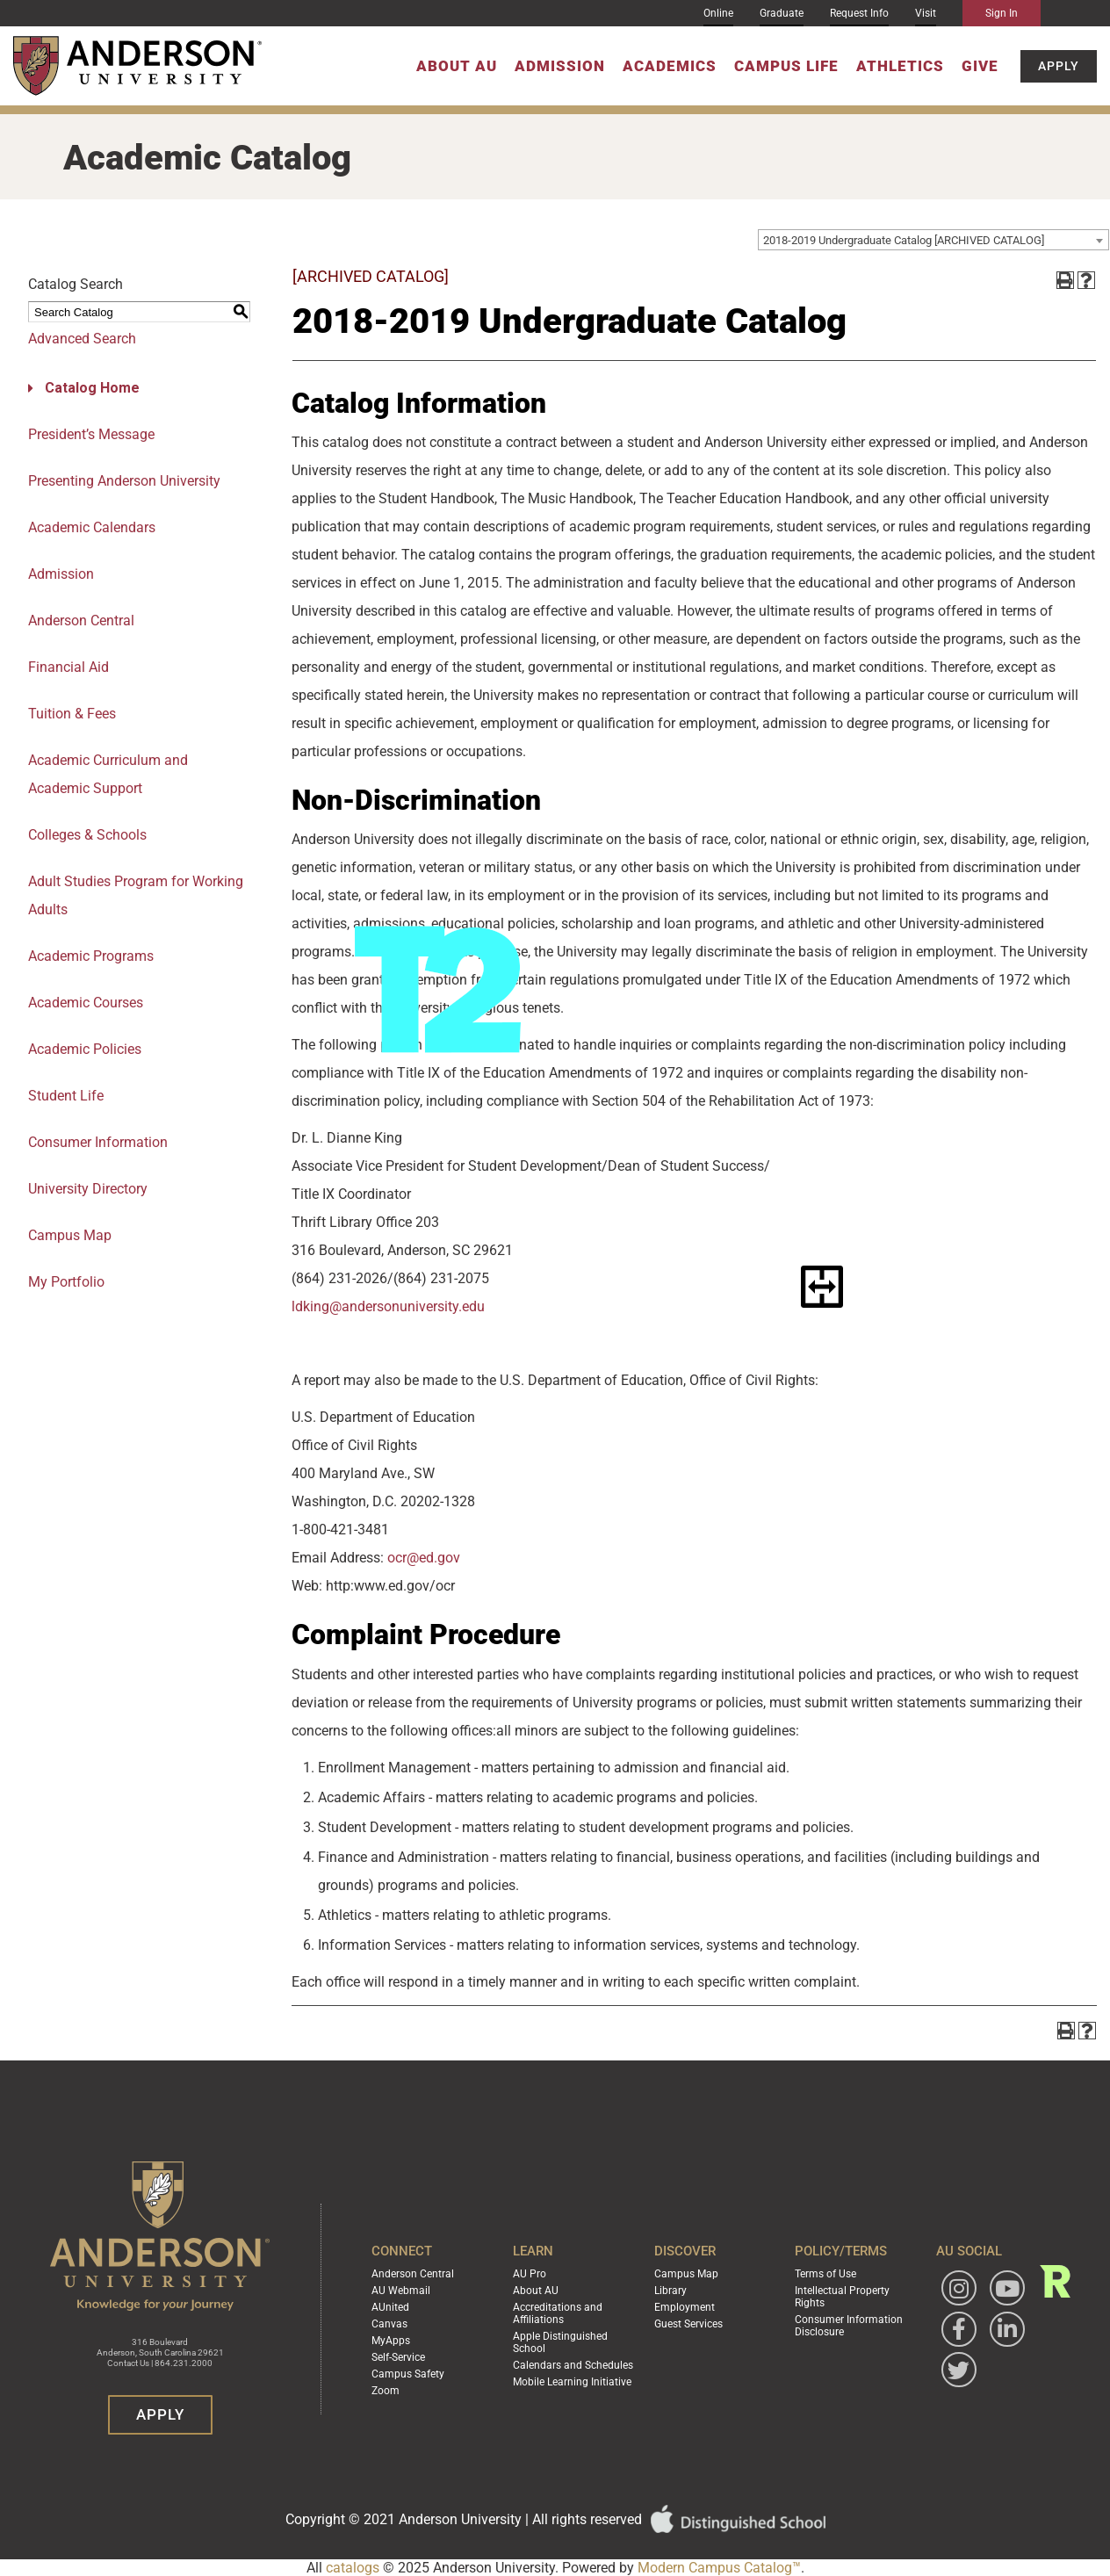  I want to click on open Revolt chat application, so click(1055, 2281).